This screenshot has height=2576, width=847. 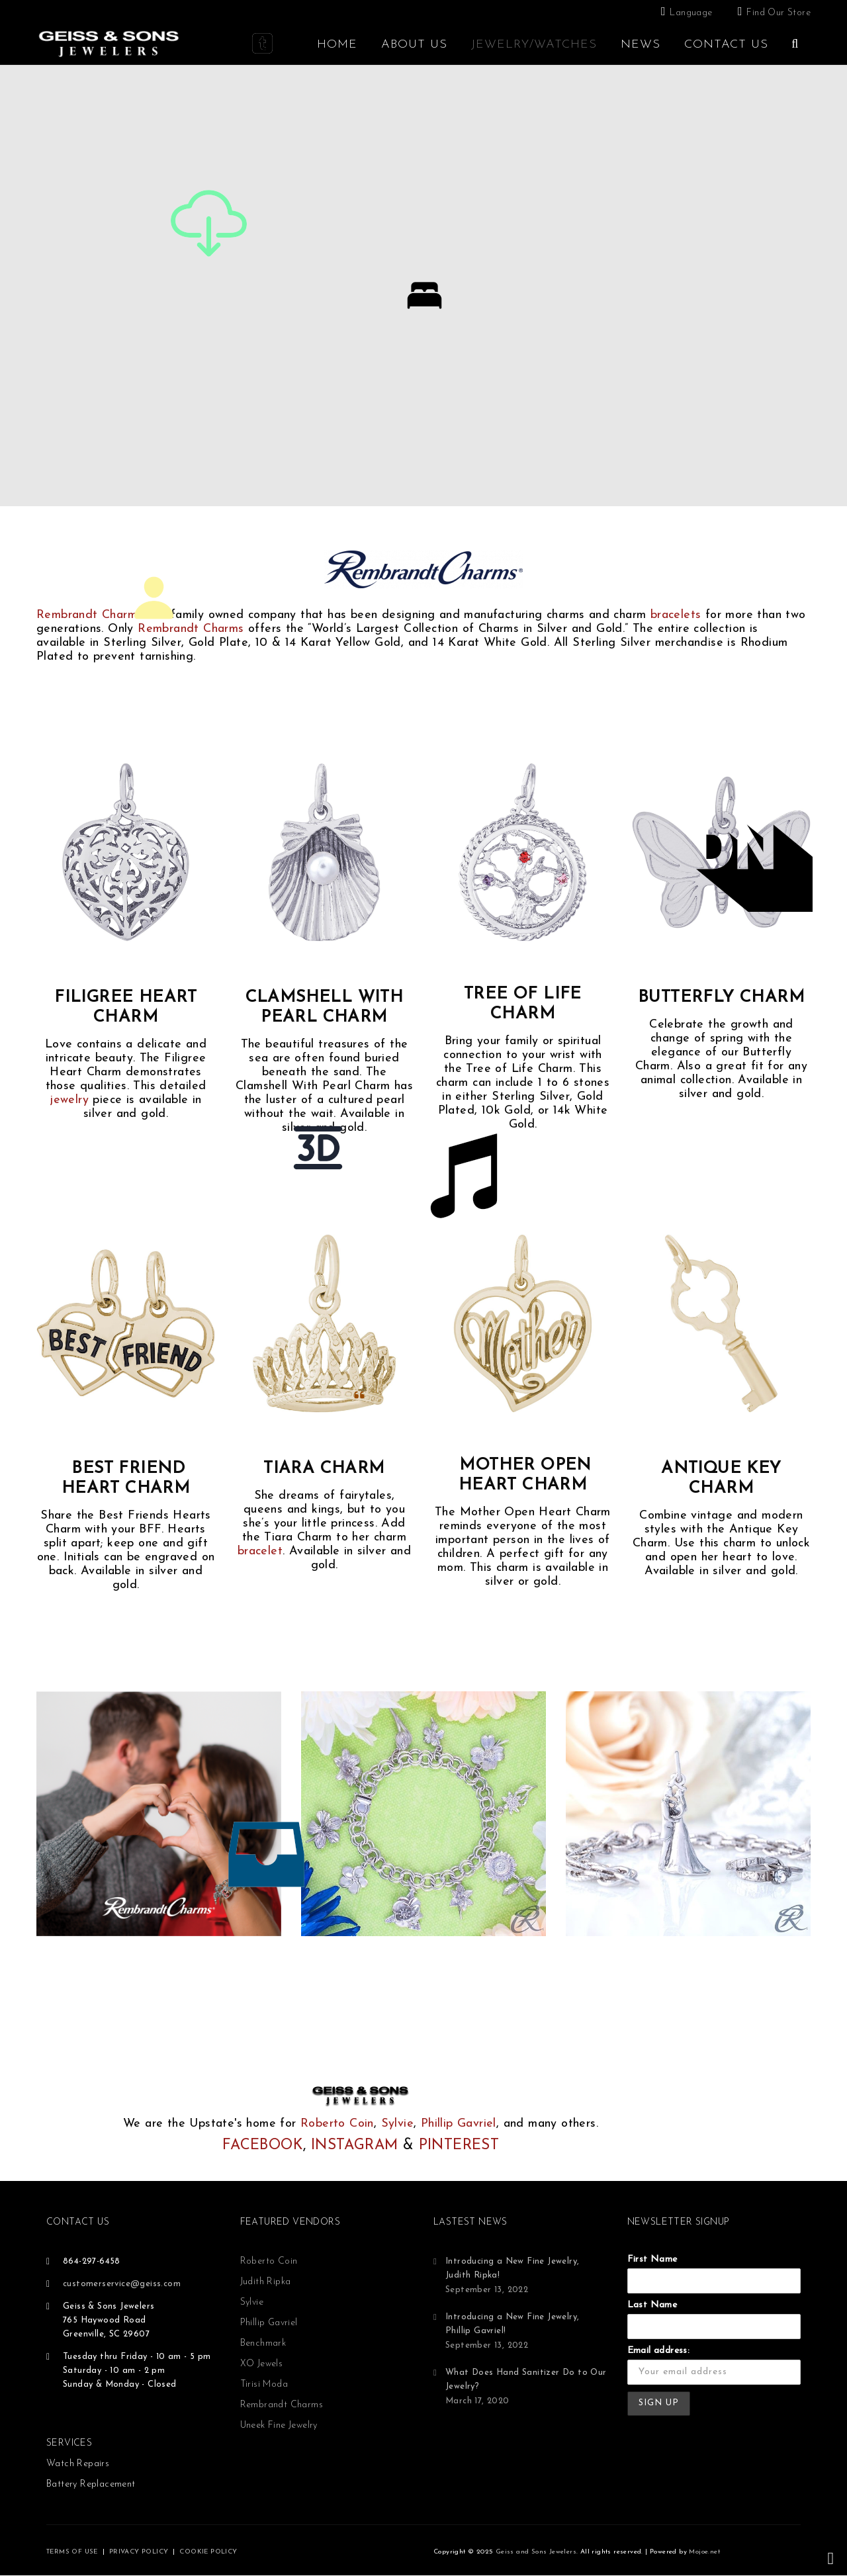 I want to click on access your inbox or file tray, so click(x=266, y=1854).